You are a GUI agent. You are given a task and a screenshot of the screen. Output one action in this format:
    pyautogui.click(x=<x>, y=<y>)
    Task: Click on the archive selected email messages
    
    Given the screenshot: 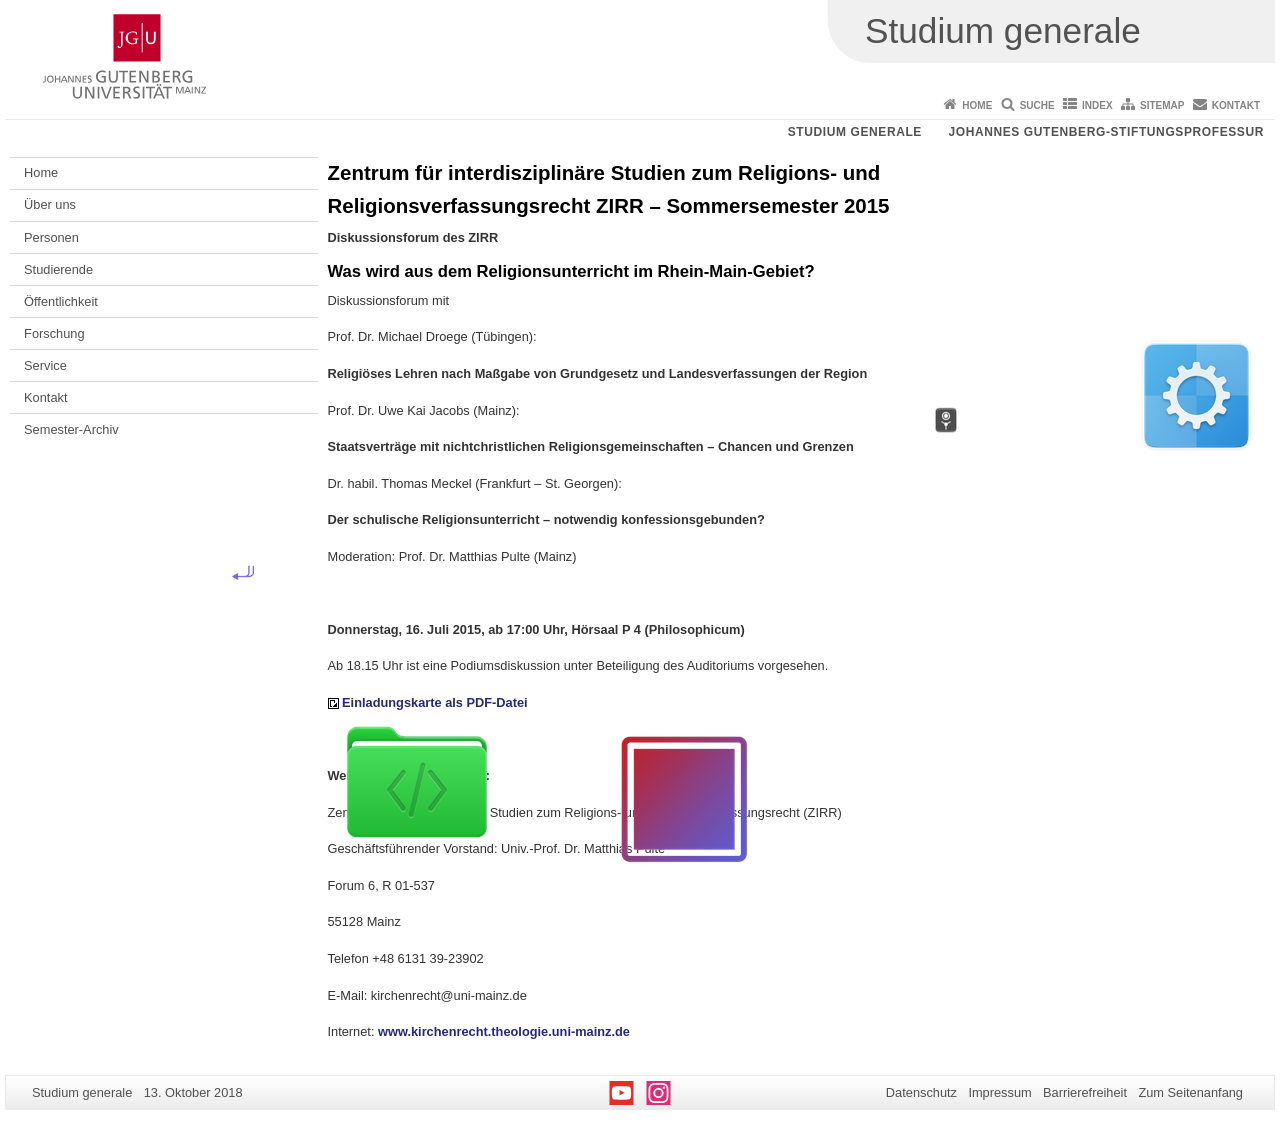 What is the action you would take?
    pyautogui.click(x=946, y=420)
    